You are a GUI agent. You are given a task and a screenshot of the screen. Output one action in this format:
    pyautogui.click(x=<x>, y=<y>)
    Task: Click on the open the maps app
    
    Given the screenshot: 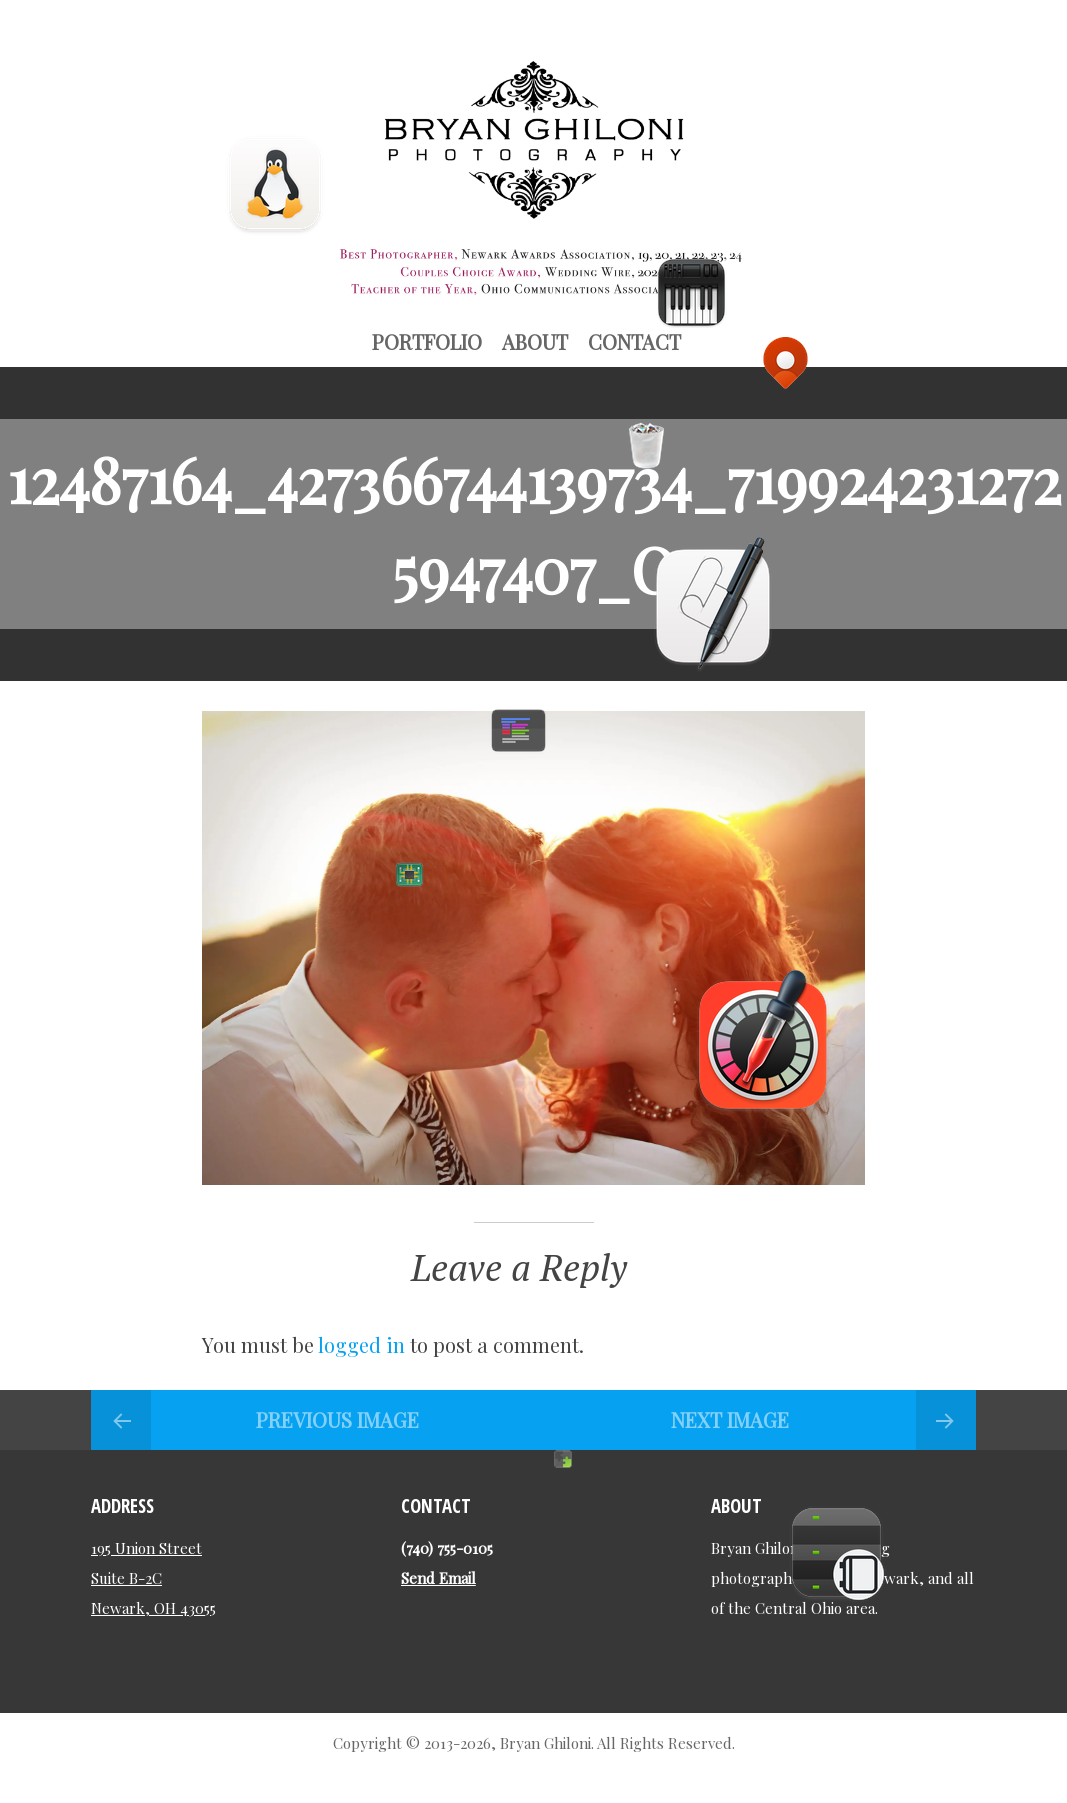 What is the action you would take?
    pyautogui.click(x=785, y=363)
    